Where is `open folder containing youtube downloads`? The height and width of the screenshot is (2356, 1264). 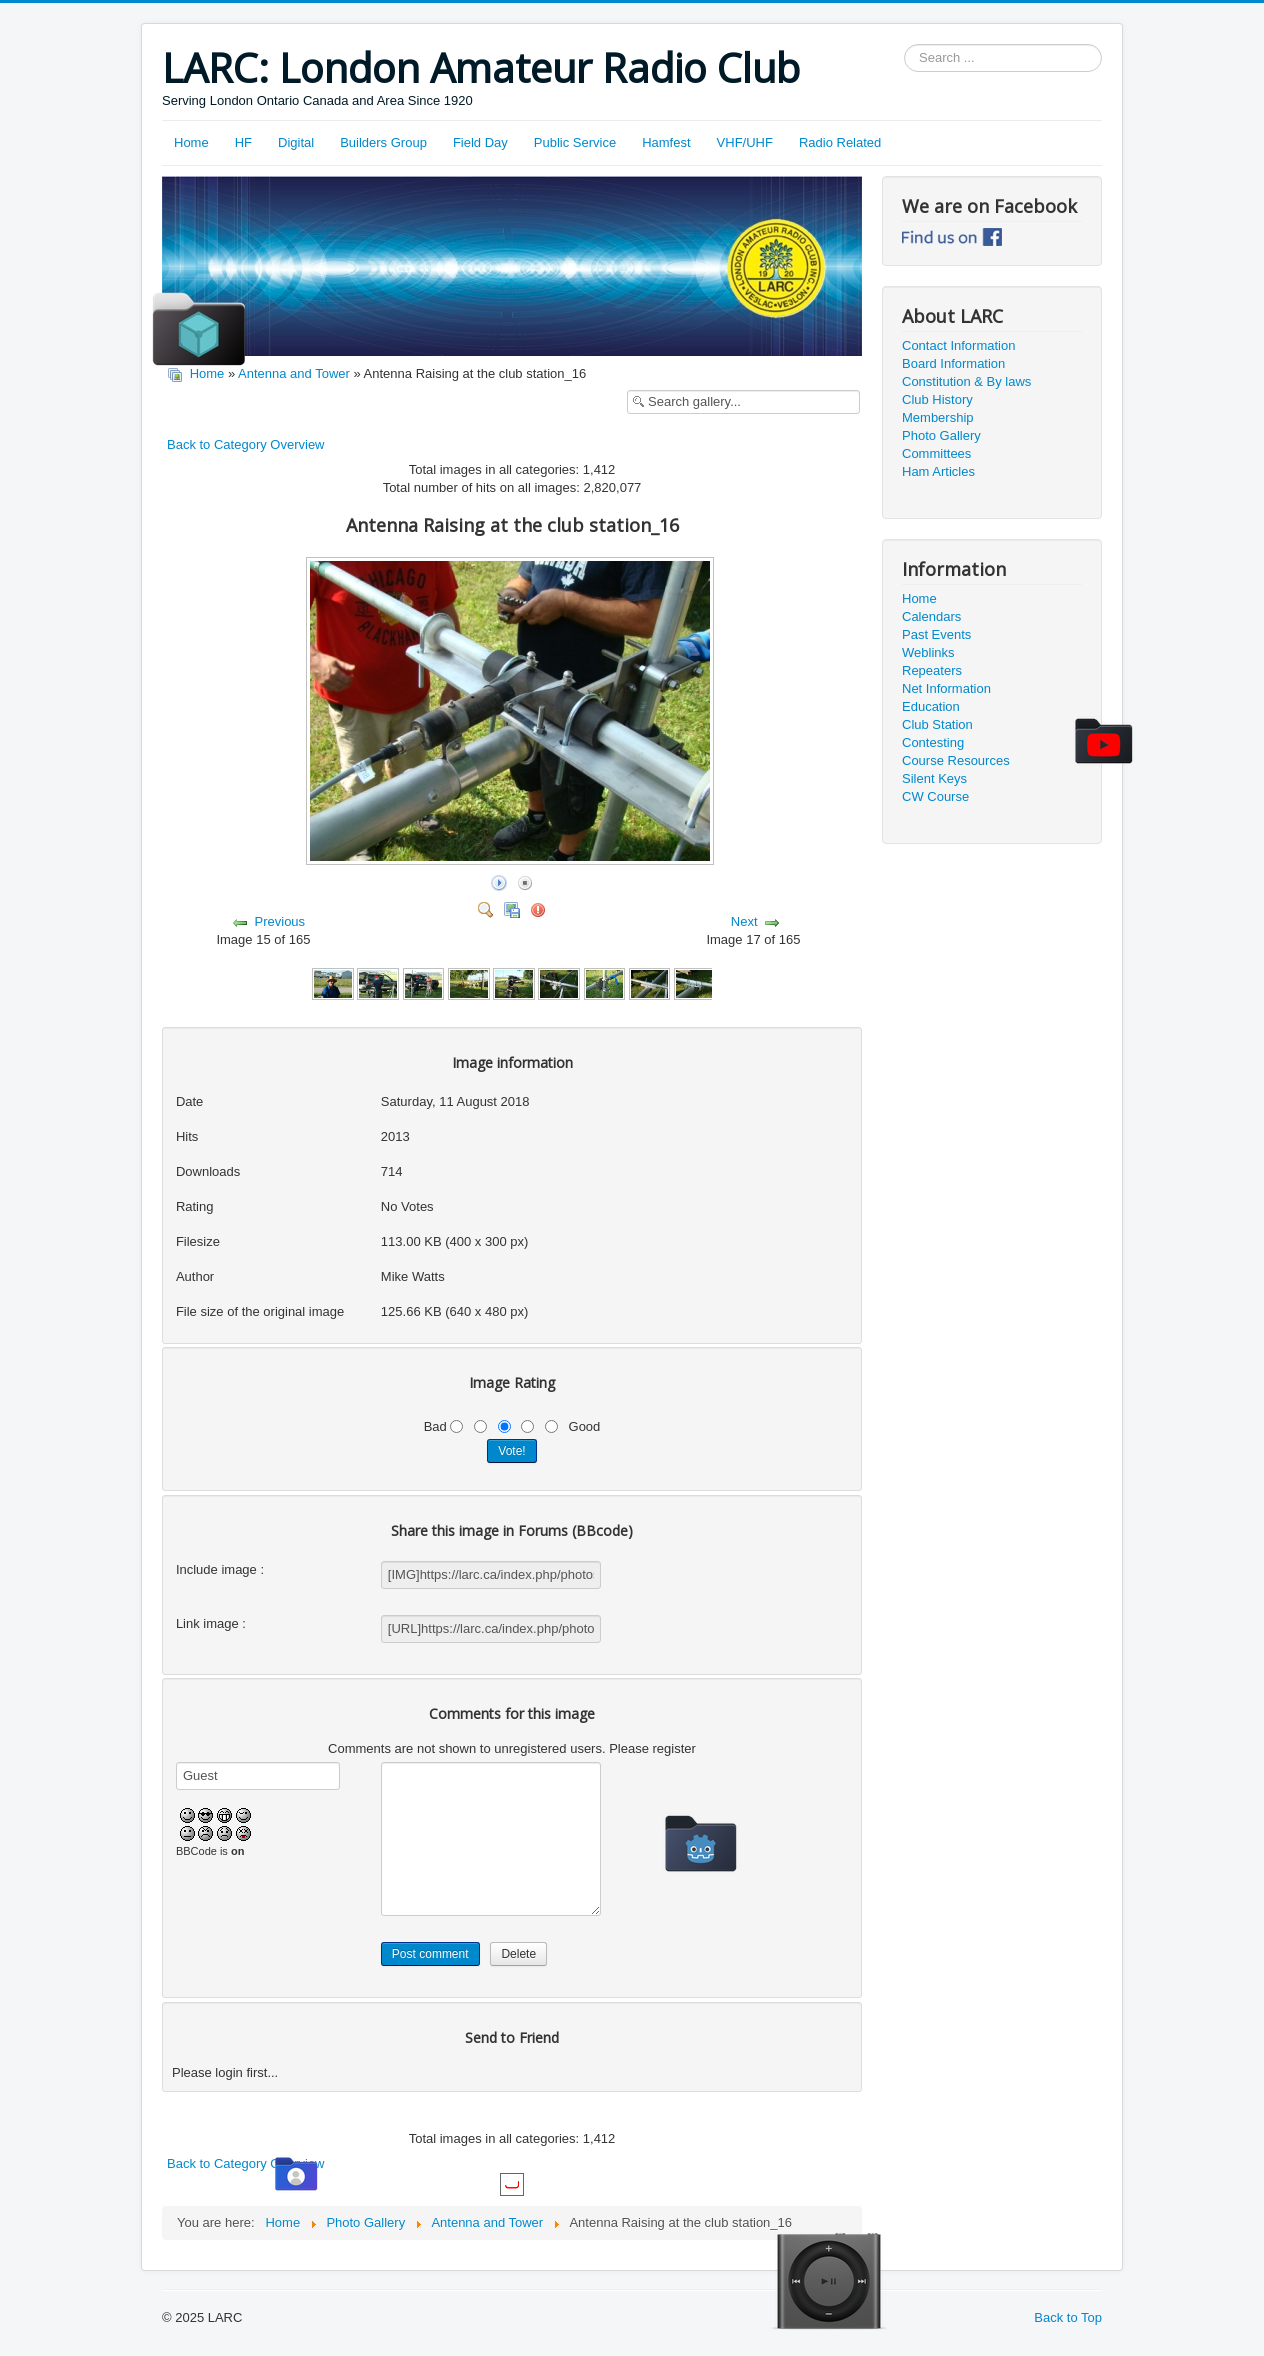 open folder containing youtube downloads is located at coordinates (1103, 742).